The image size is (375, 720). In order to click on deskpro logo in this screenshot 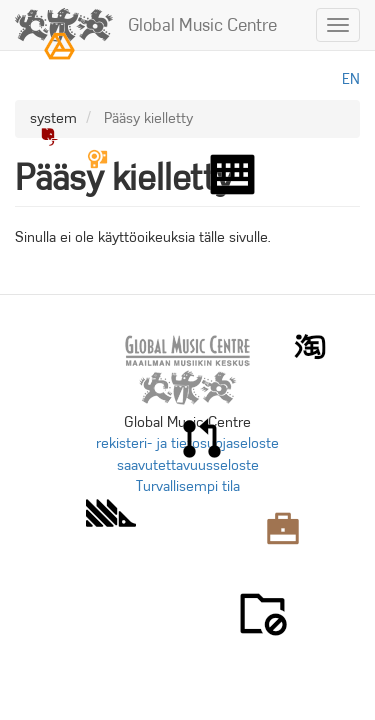, I will do `click(50, 137)`.